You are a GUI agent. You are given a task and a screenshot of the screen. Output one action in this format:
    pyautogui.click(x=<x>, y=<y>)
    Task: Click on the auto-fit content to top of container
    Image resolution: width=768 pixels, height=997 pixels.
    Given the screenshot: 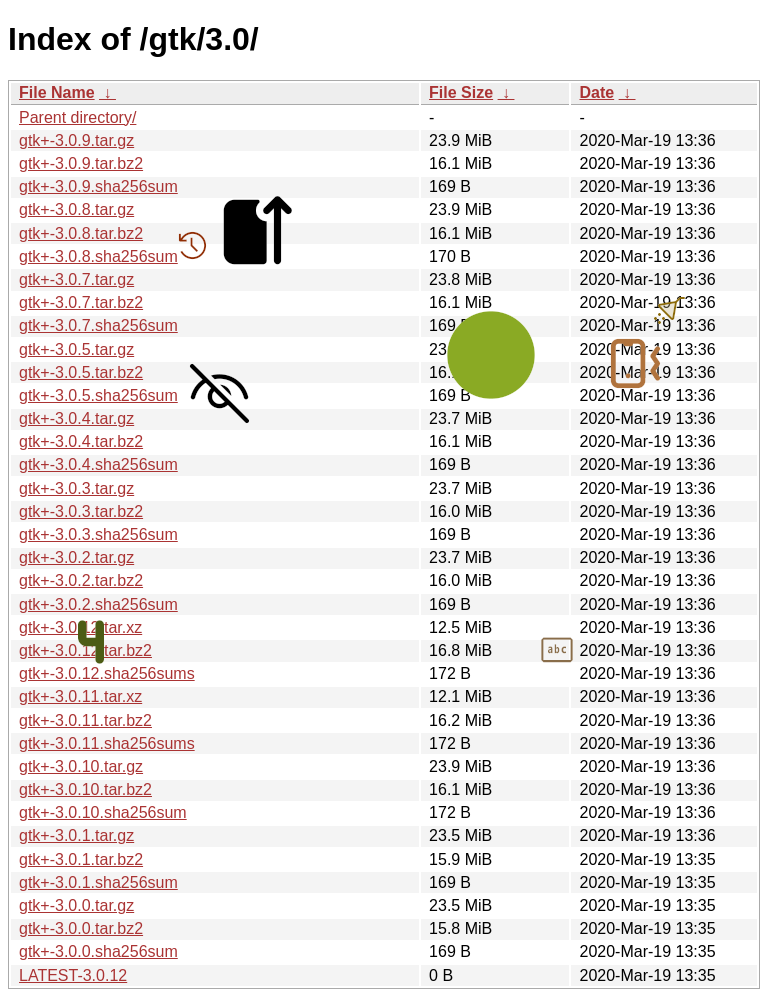 What is the action you would take?
    pyautogui.click(x=256, y=232)
    